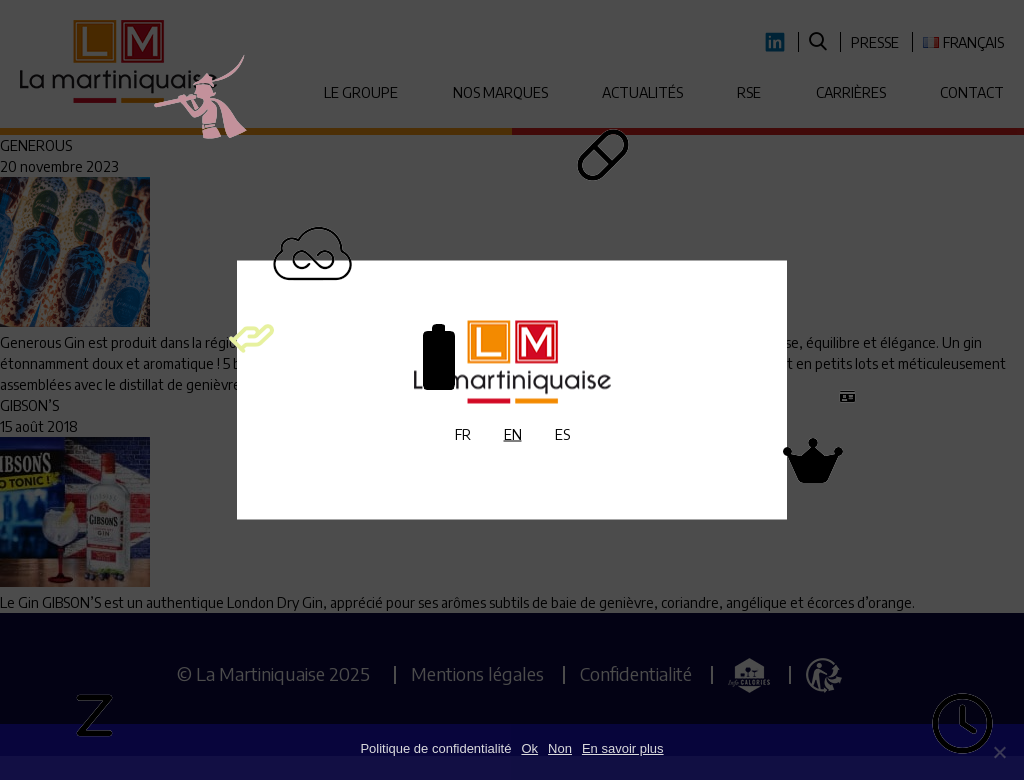 The width and height of the screenshot is (1024, 780). What do you see at coordinates (251, 336) in the screenshot?
I see `access help or support options` at bounding box center [251, 336].